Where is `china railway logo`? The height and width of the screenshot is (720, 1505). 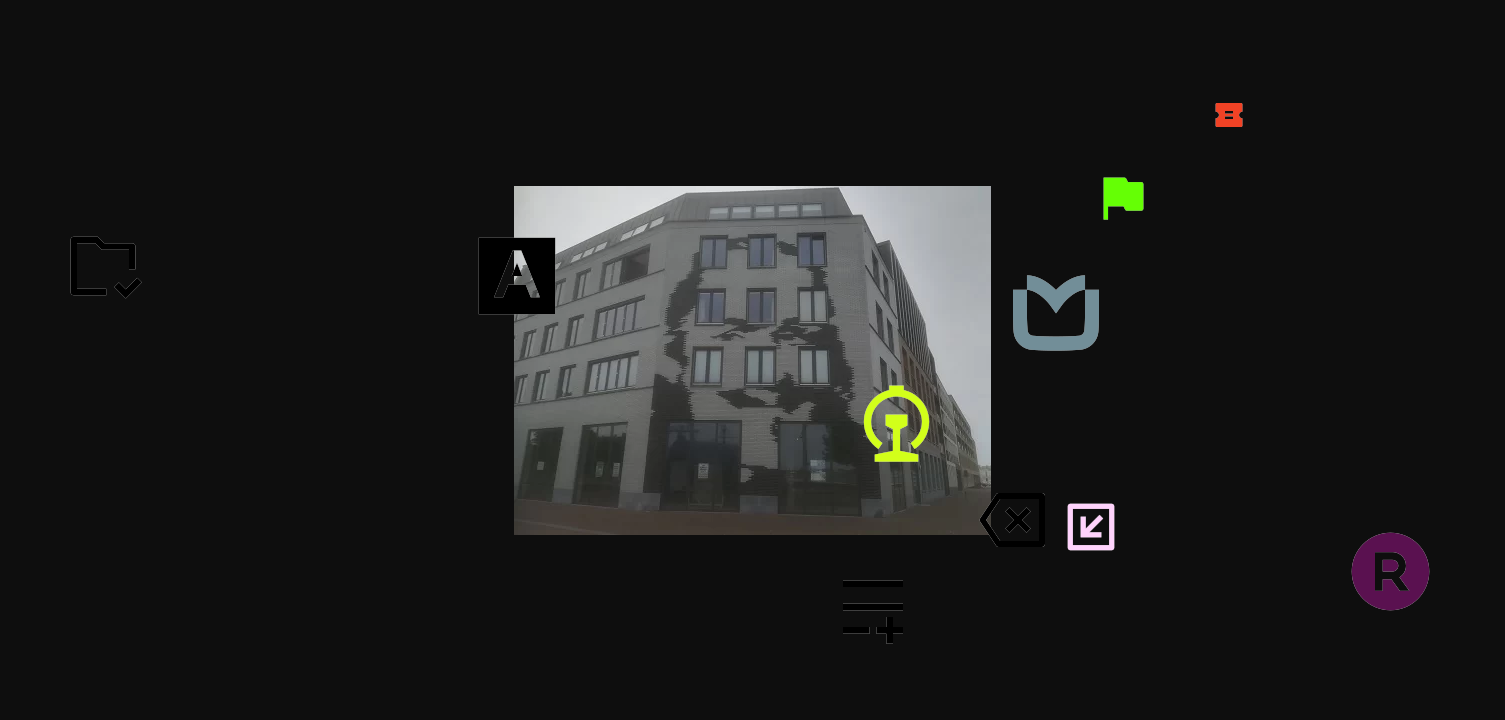
china railway logo is located at coordinates (896, 425).